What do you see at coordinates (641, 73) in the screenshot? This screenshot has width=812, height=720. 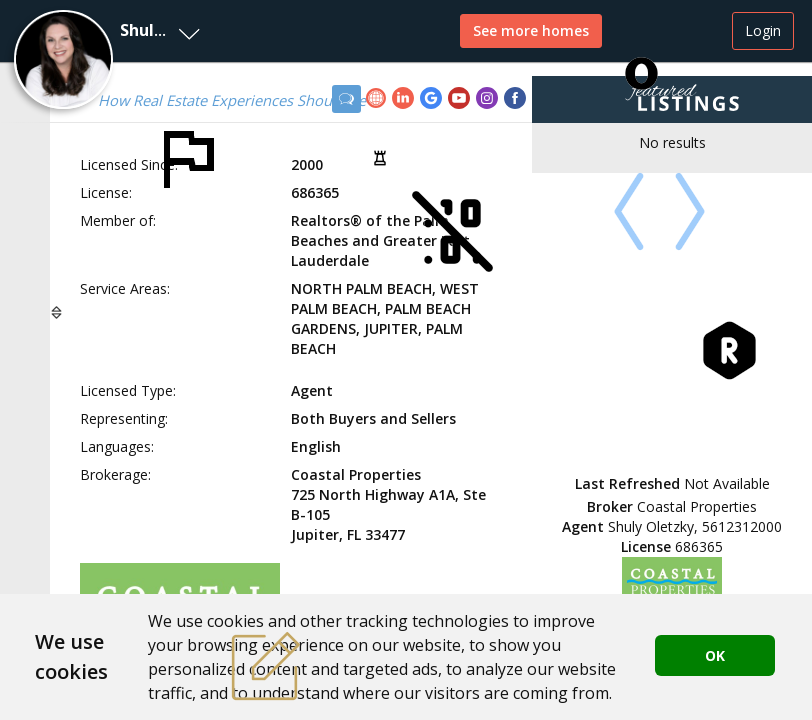 I see `open Opera browser` at bounding box center [641, 73].